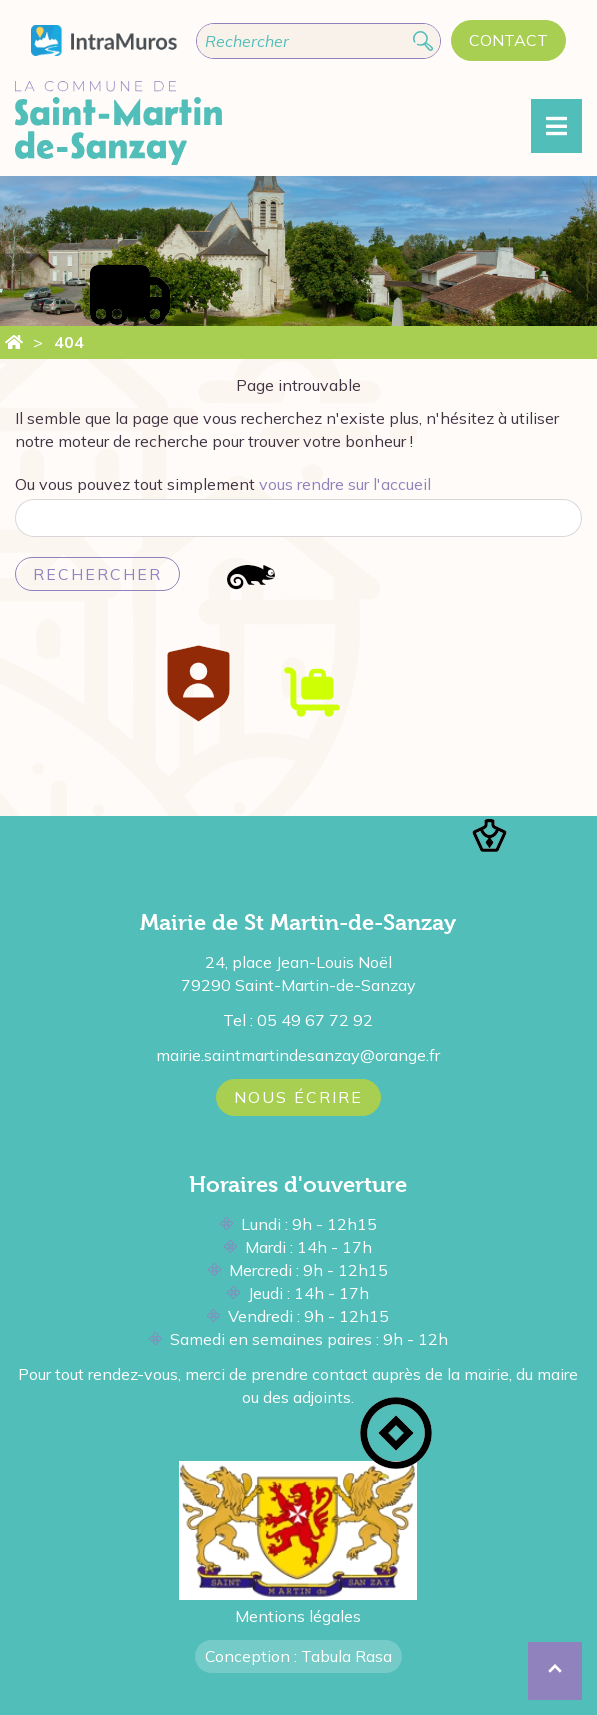 This screenshot has width=597, height=1715. What do you see at coordinates (396, 1433) in the screenshot?
I see `view in-app currency or coin balance` at bounding box center [396, 1433].